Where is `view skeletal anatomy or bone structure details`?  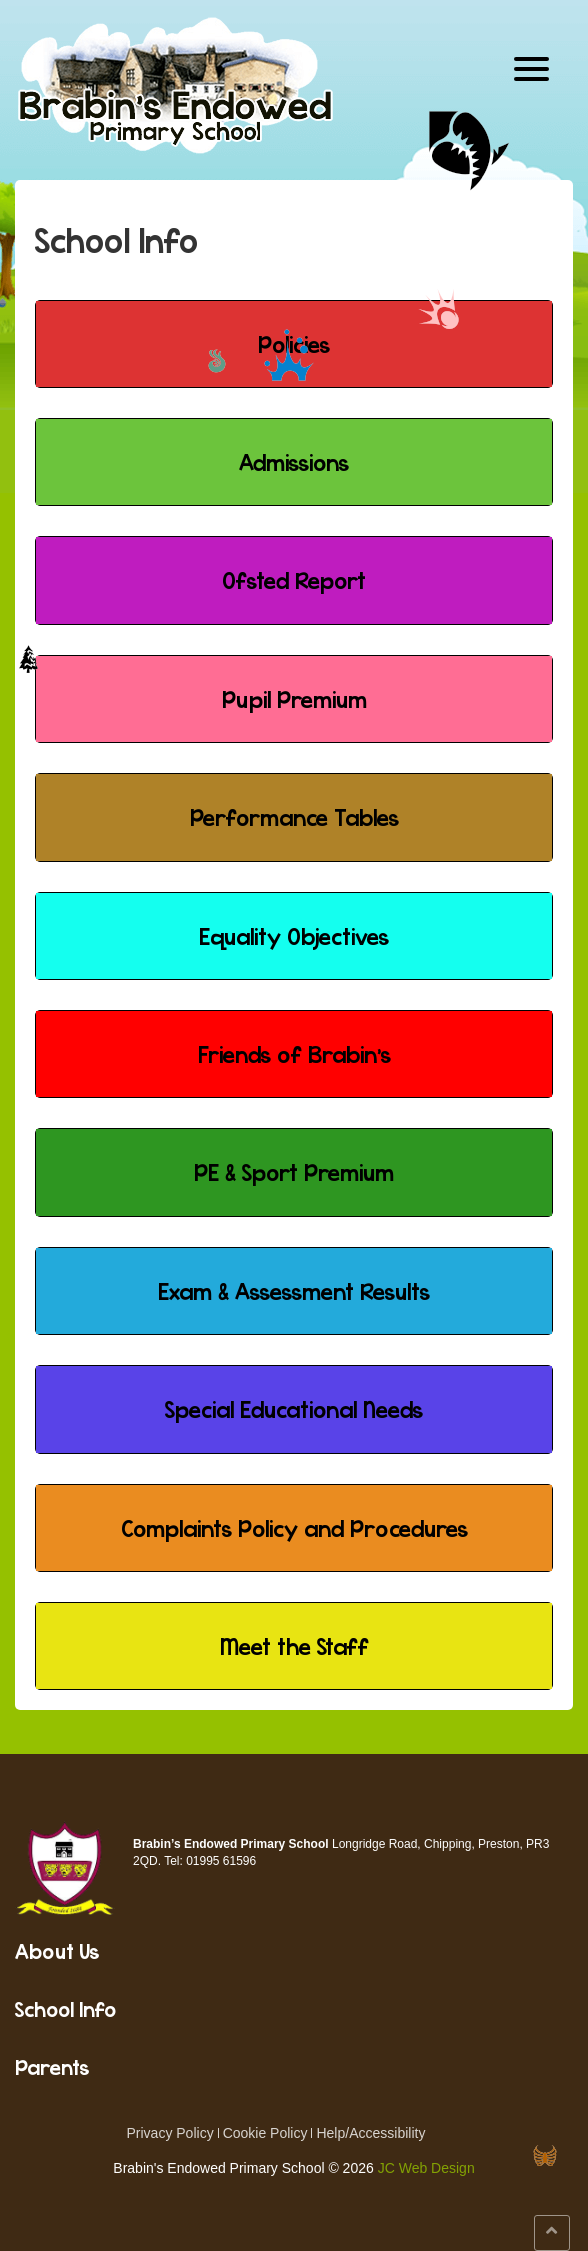
view skeletal anatomy or bone structure details is located at coordinates (545, 2156).